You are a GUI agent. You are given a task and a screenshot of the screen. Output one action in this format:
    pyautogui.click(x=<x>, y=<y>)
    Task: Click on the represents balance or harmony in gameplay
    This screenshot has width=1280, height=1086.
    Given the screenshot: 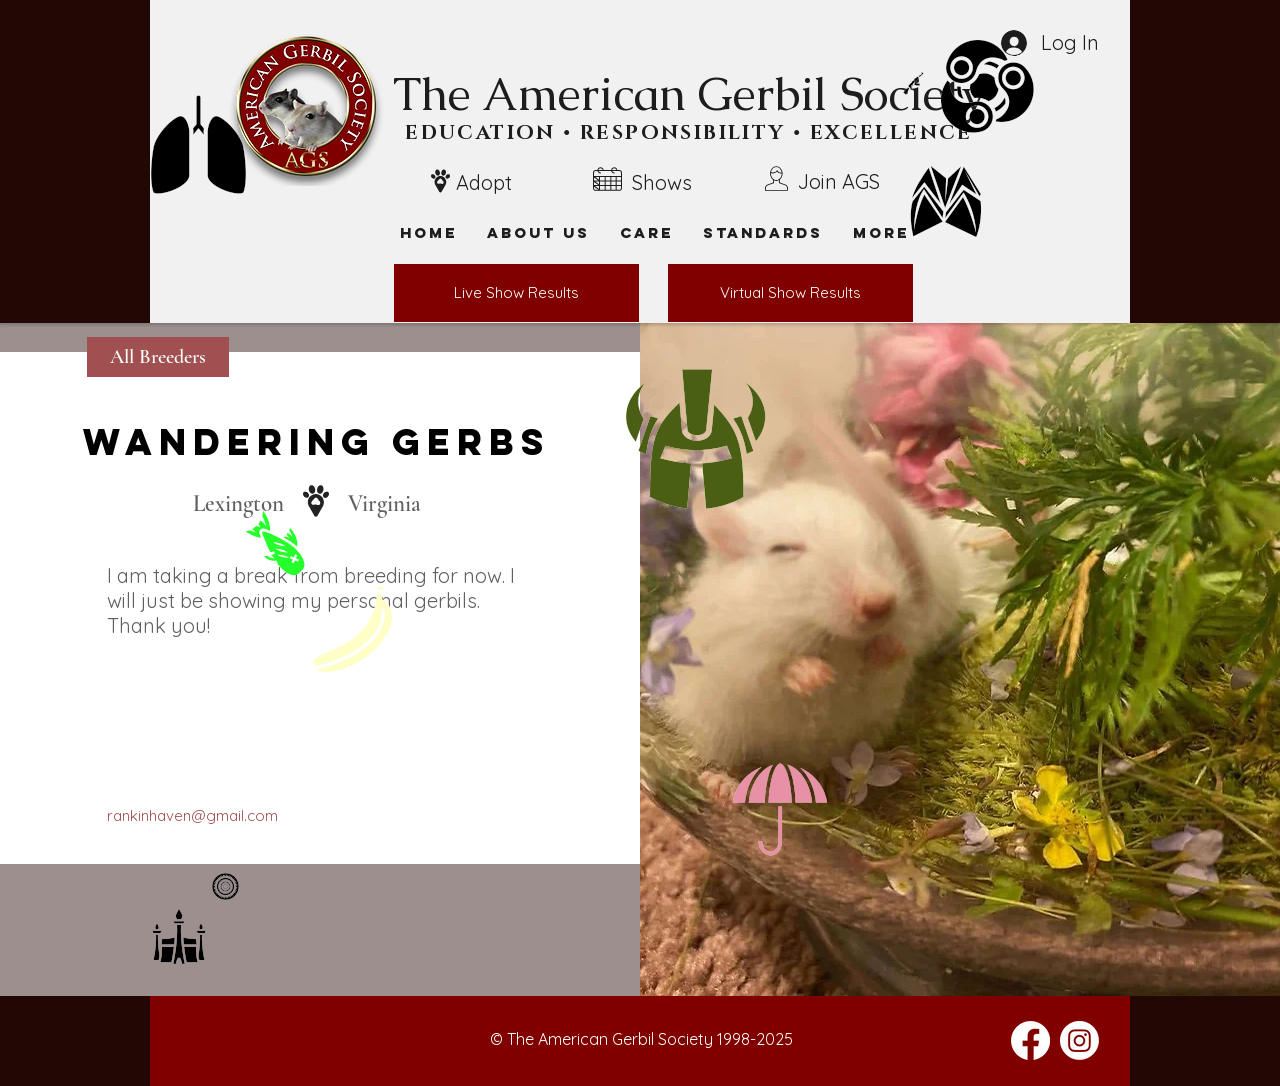 What is the action you would take?
    pyautogui.click(x=987, y=86)
    